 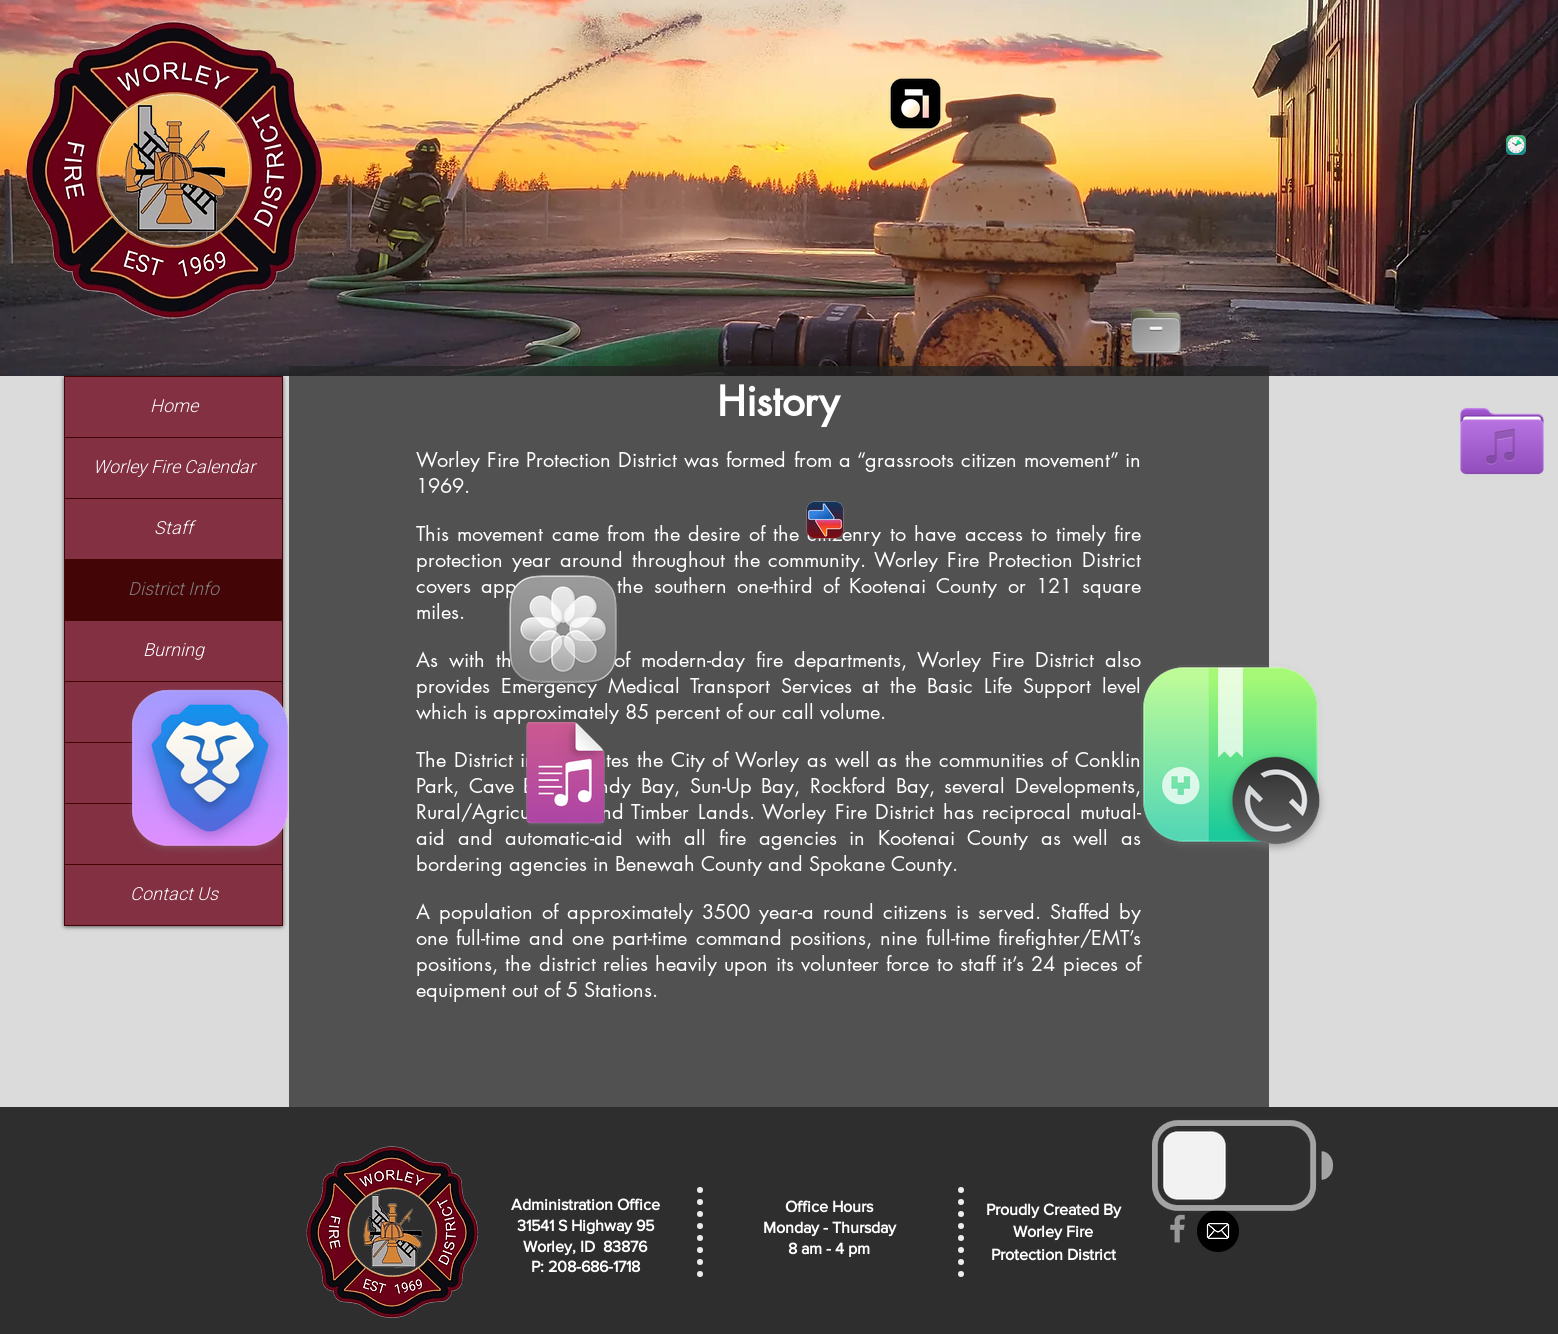 What do you see at coordinates (210, 768) in the screenshot?
I see `open brave browser developer edition` at bounding box center [210, 768].